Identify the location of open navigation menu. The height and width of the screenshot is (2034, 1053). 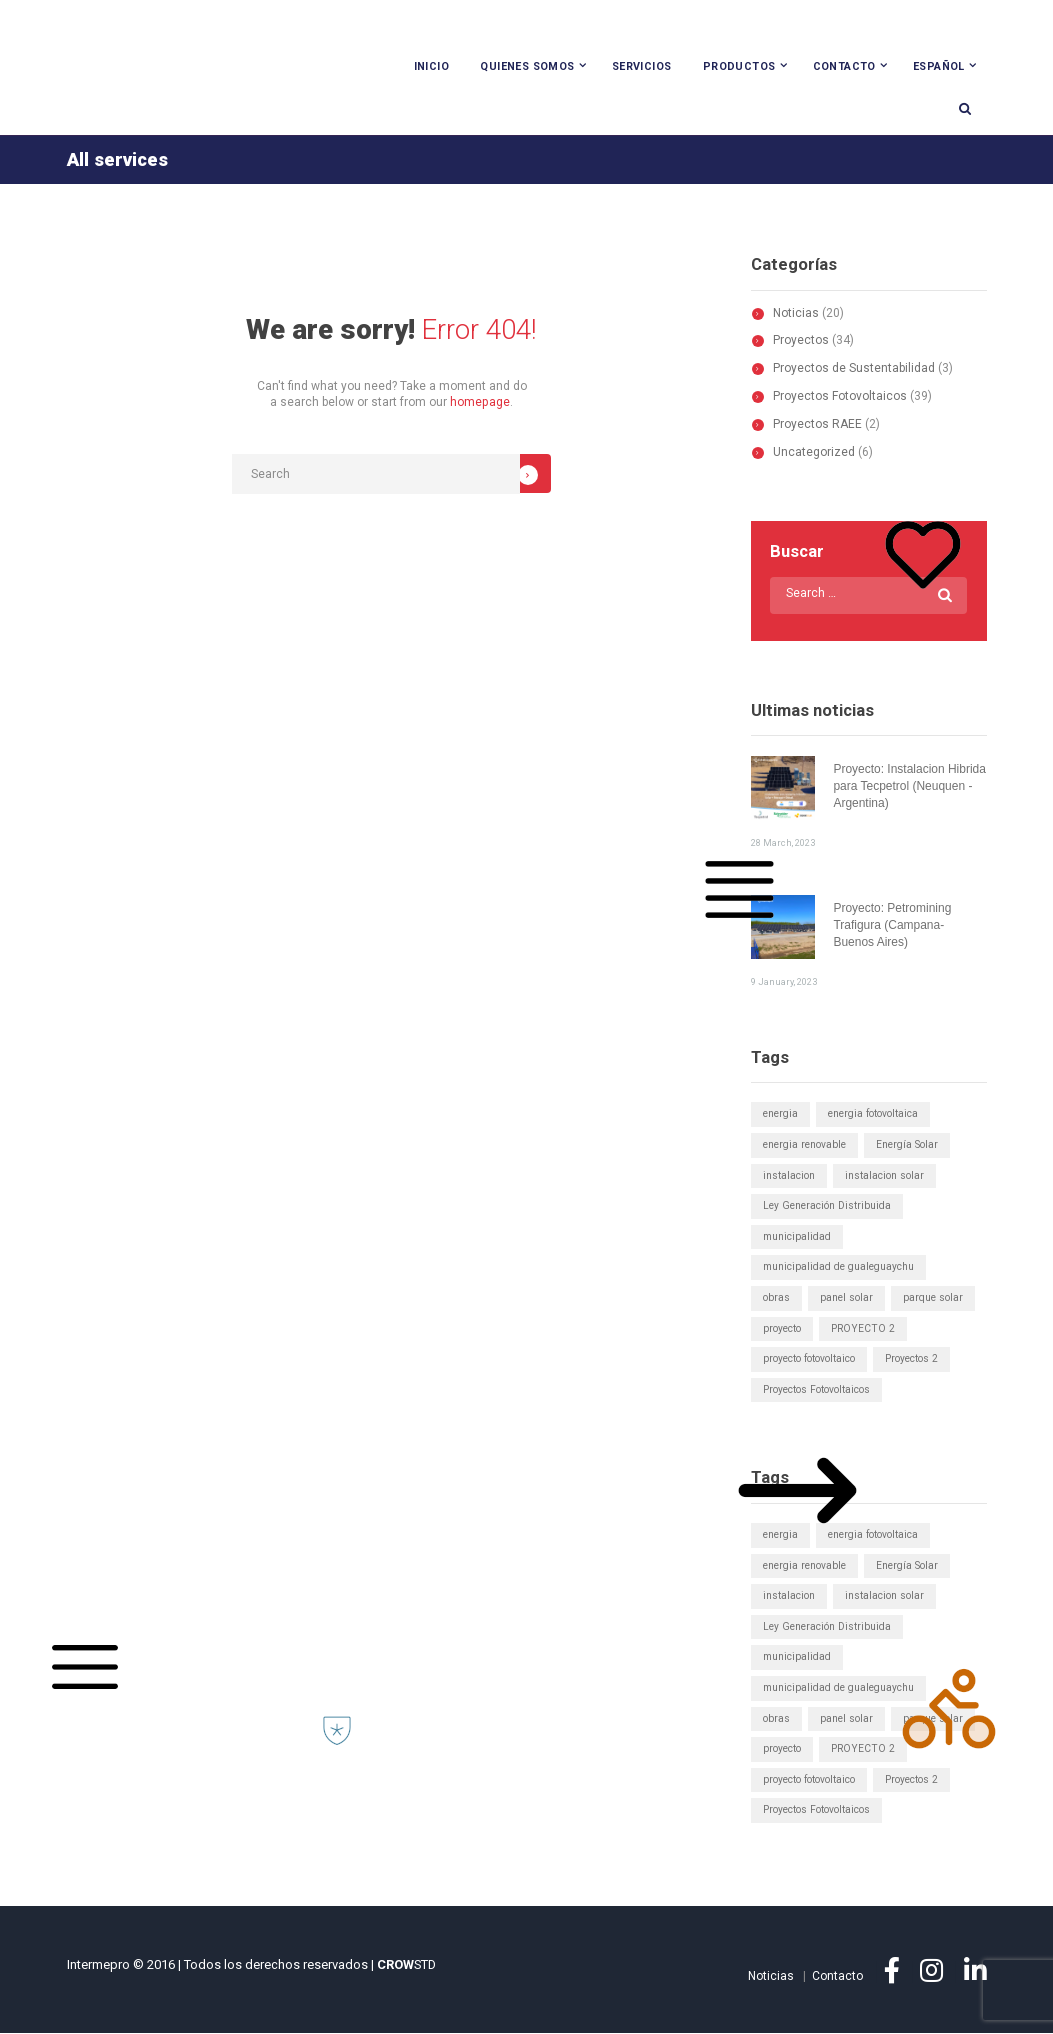
(739, 889).